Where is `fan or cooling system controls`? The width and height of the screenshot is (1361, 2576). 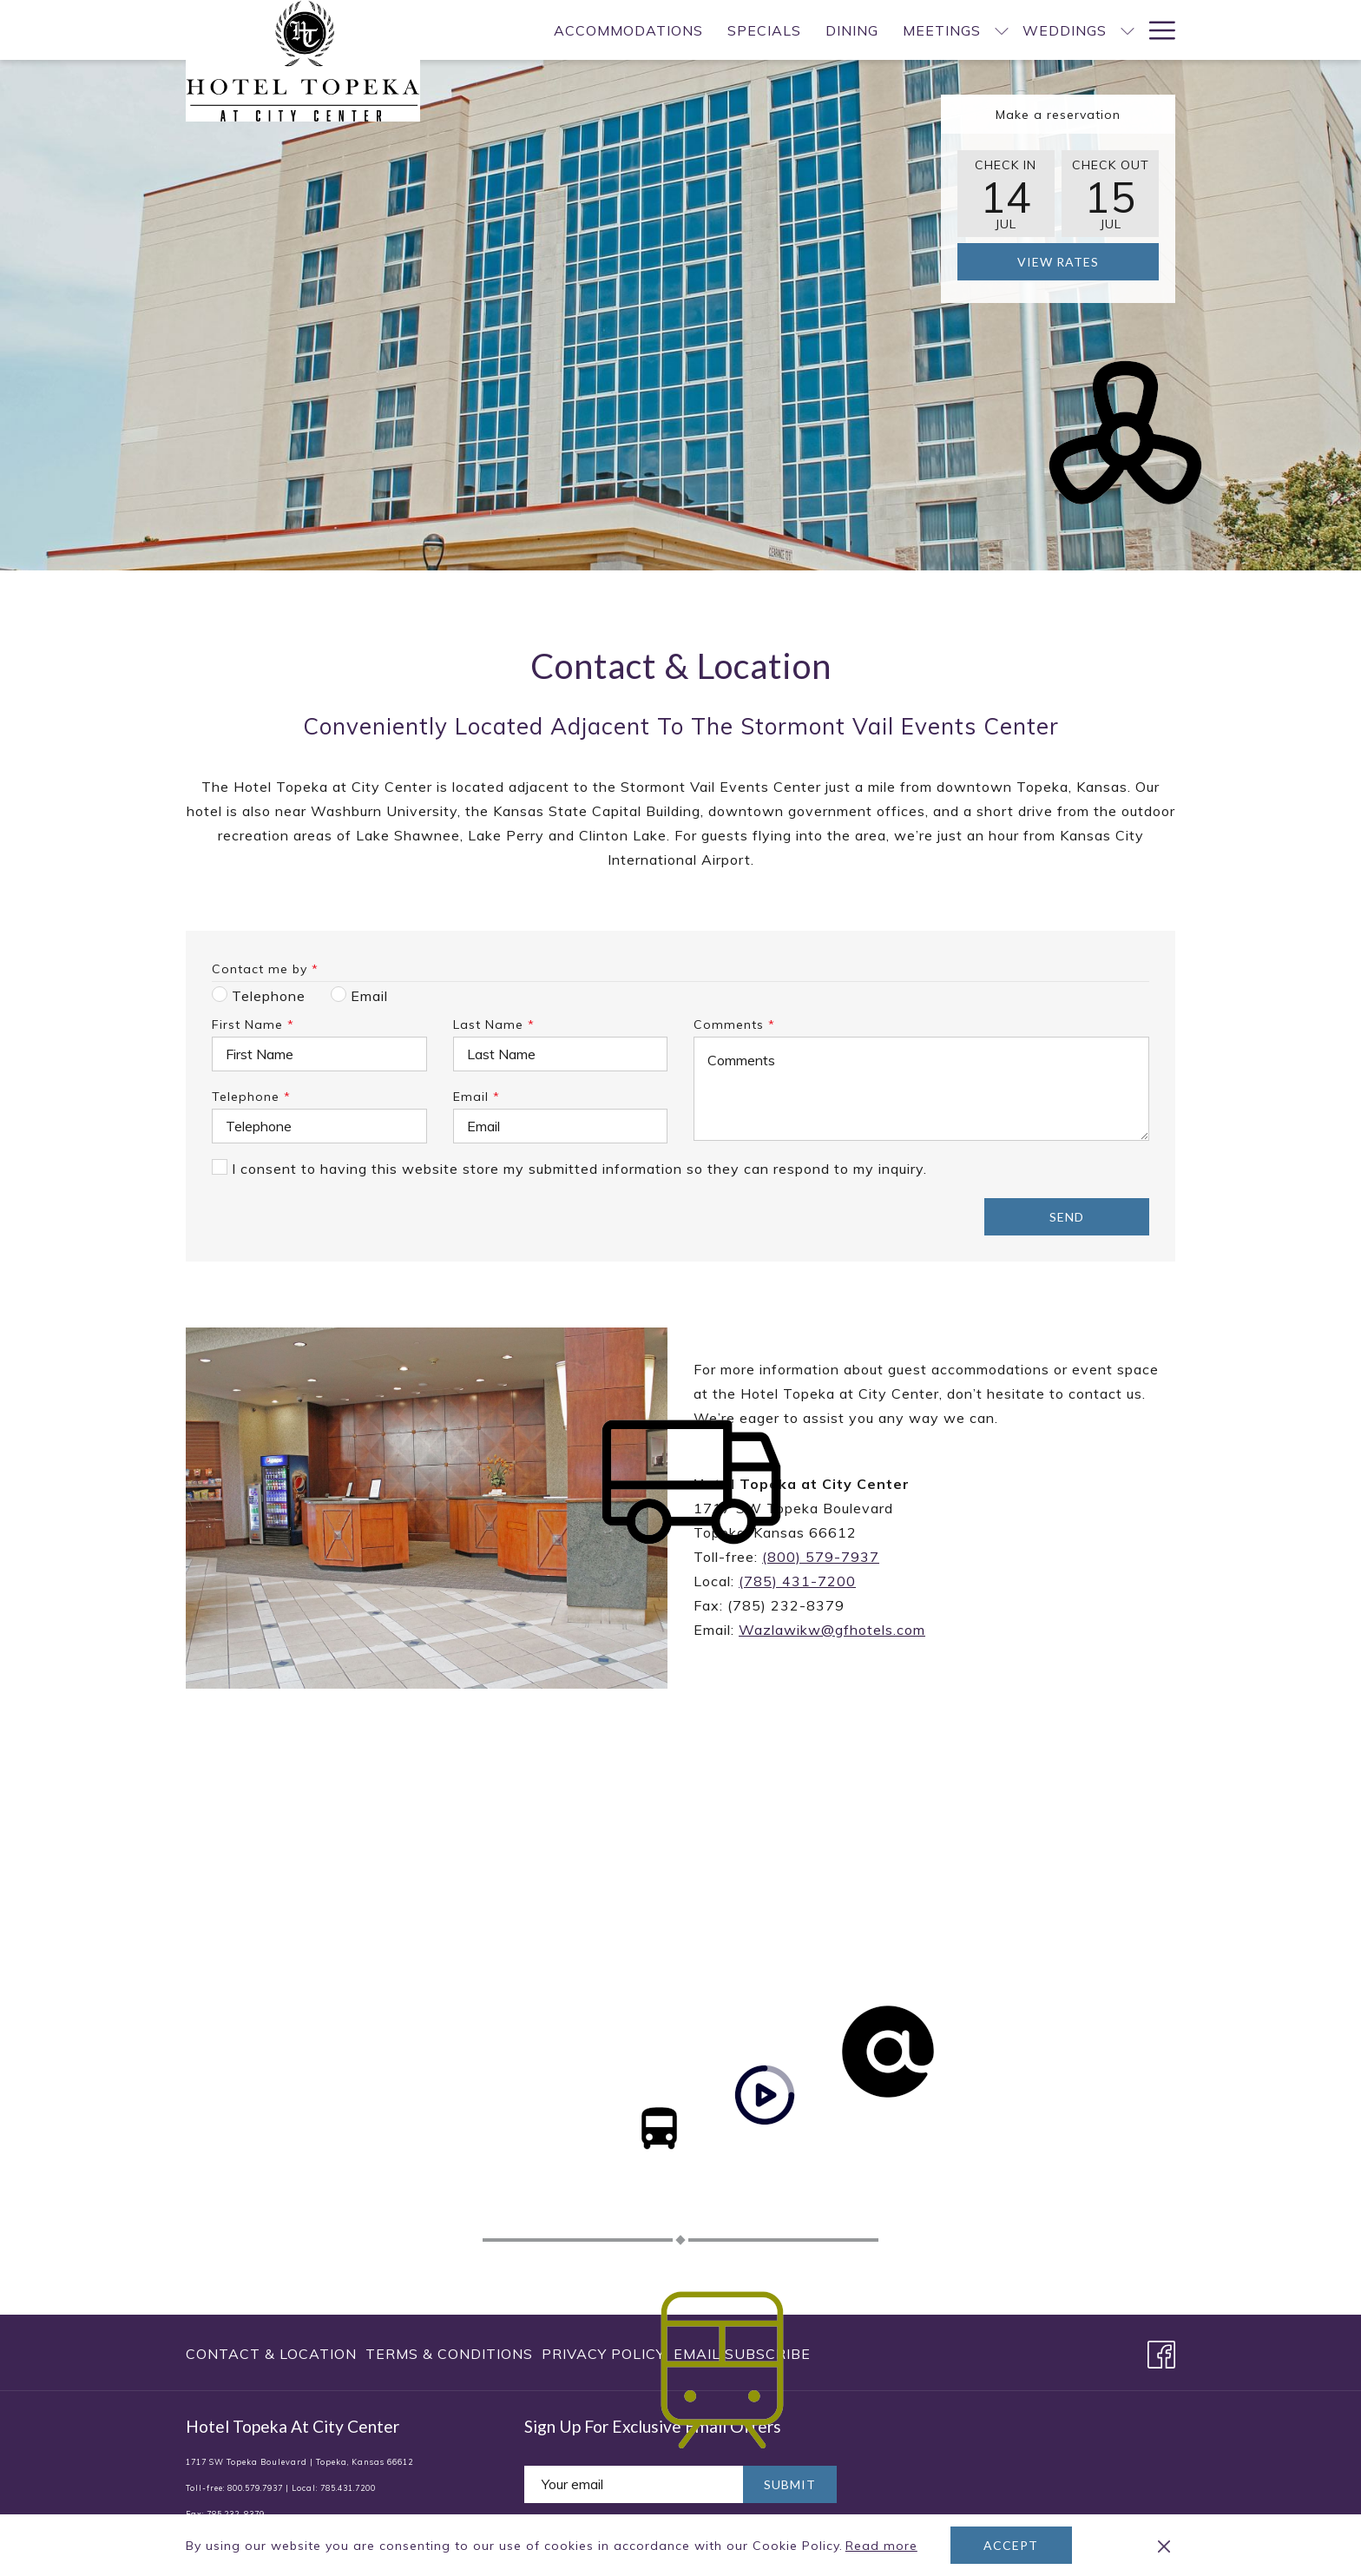
fan or cooling system controls is located at coordinates (1125, 433).